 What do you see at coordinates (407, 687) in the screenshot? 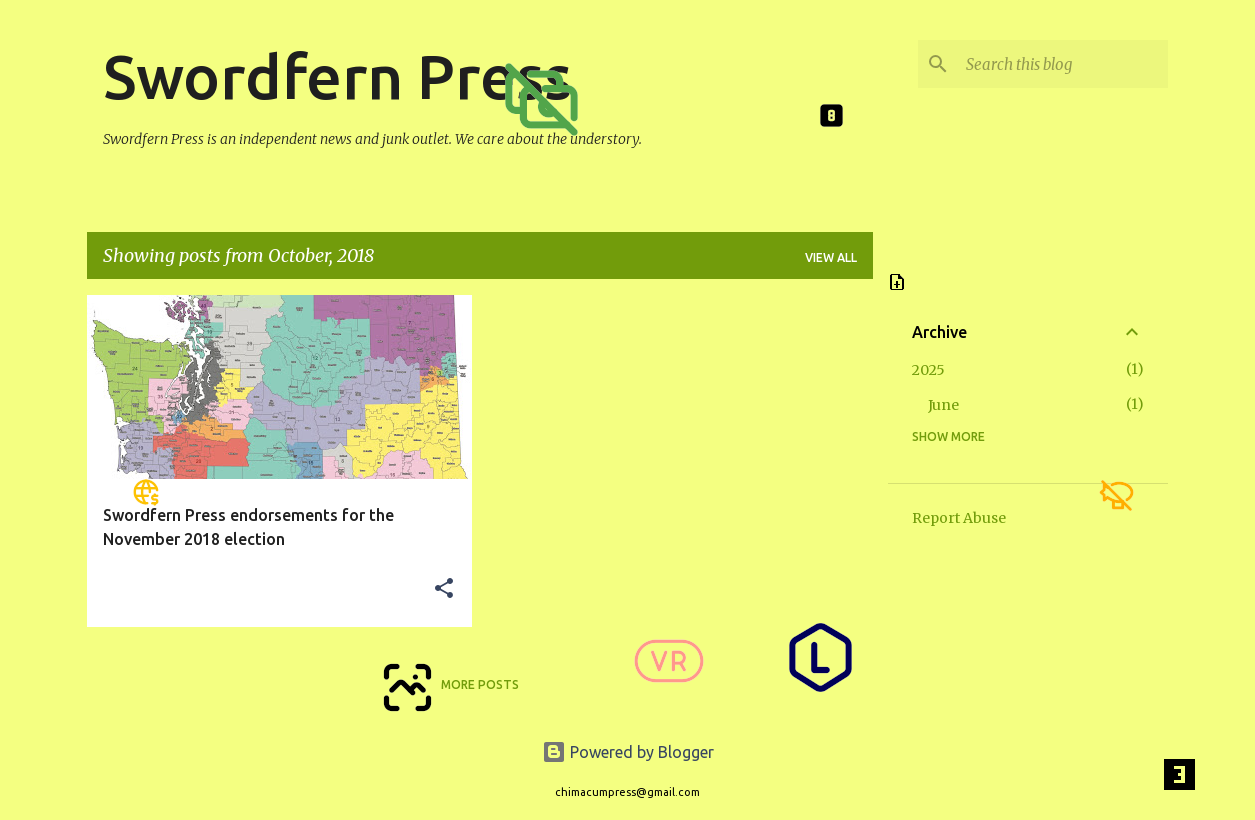
I see `scan or digitize a photo` at bounding box center [407, 687].